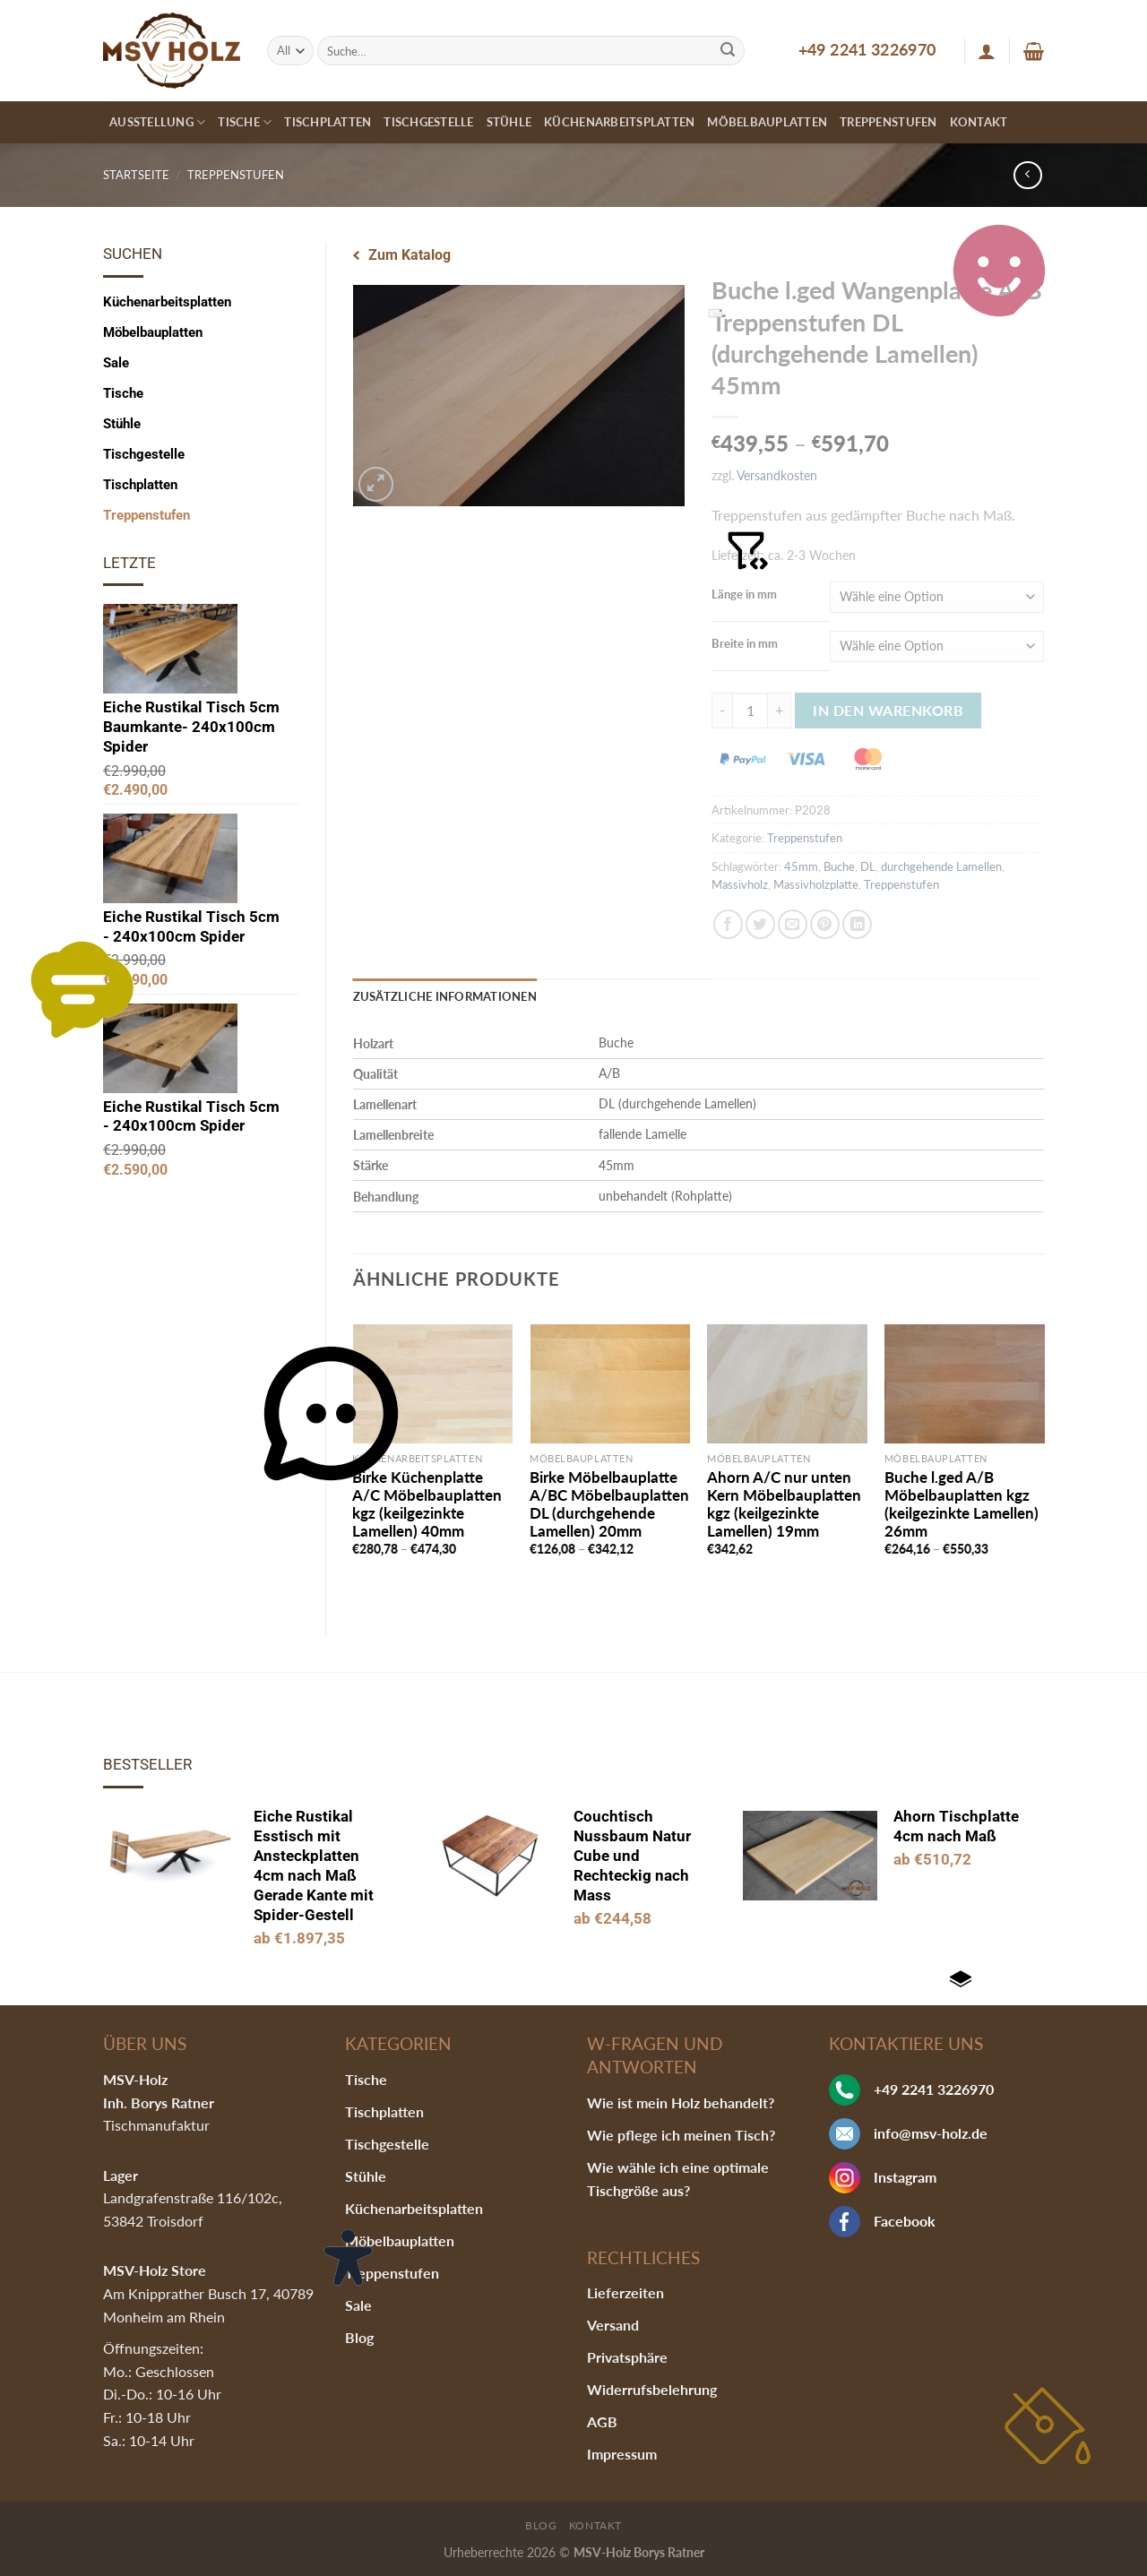 The image size is (1147, 2576). I want to click on indicates user profile or account, so click(348, 2258).